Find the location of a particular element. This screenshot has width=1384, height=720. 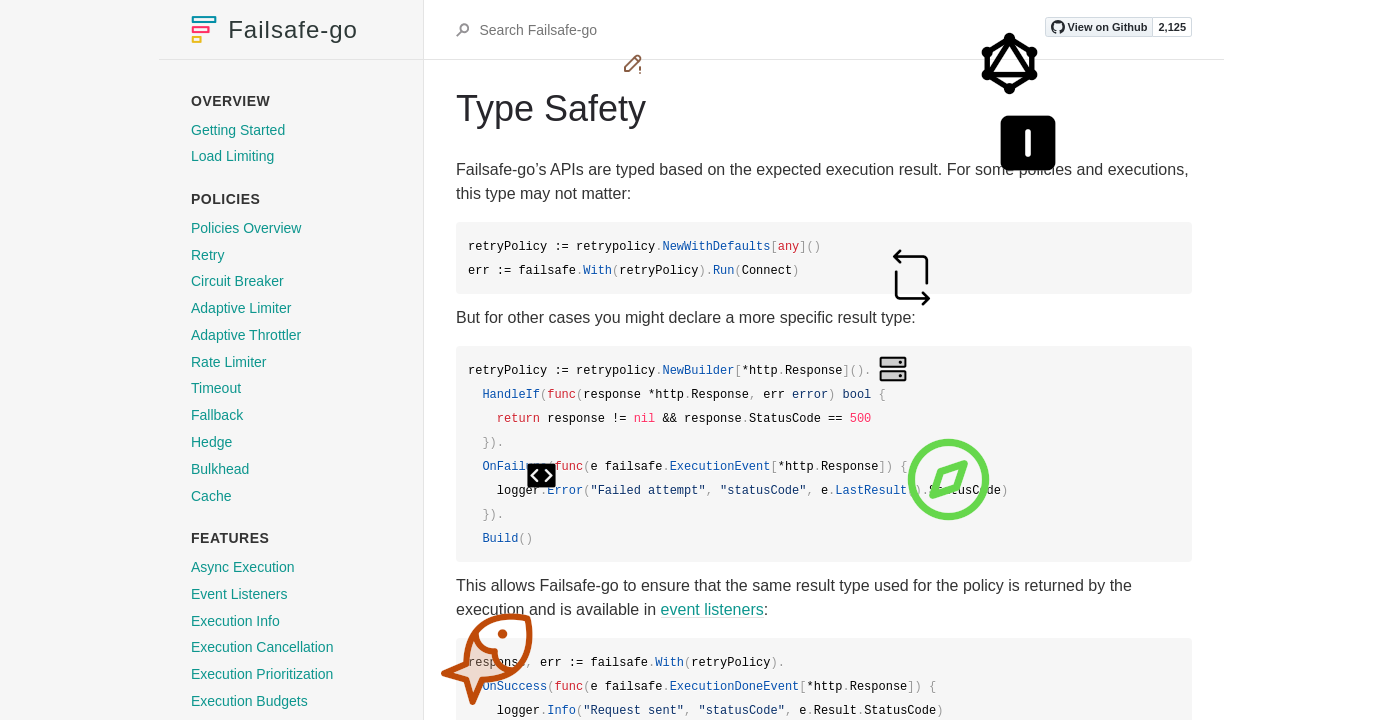

view or edit source code is located at coordinates (541, 475).